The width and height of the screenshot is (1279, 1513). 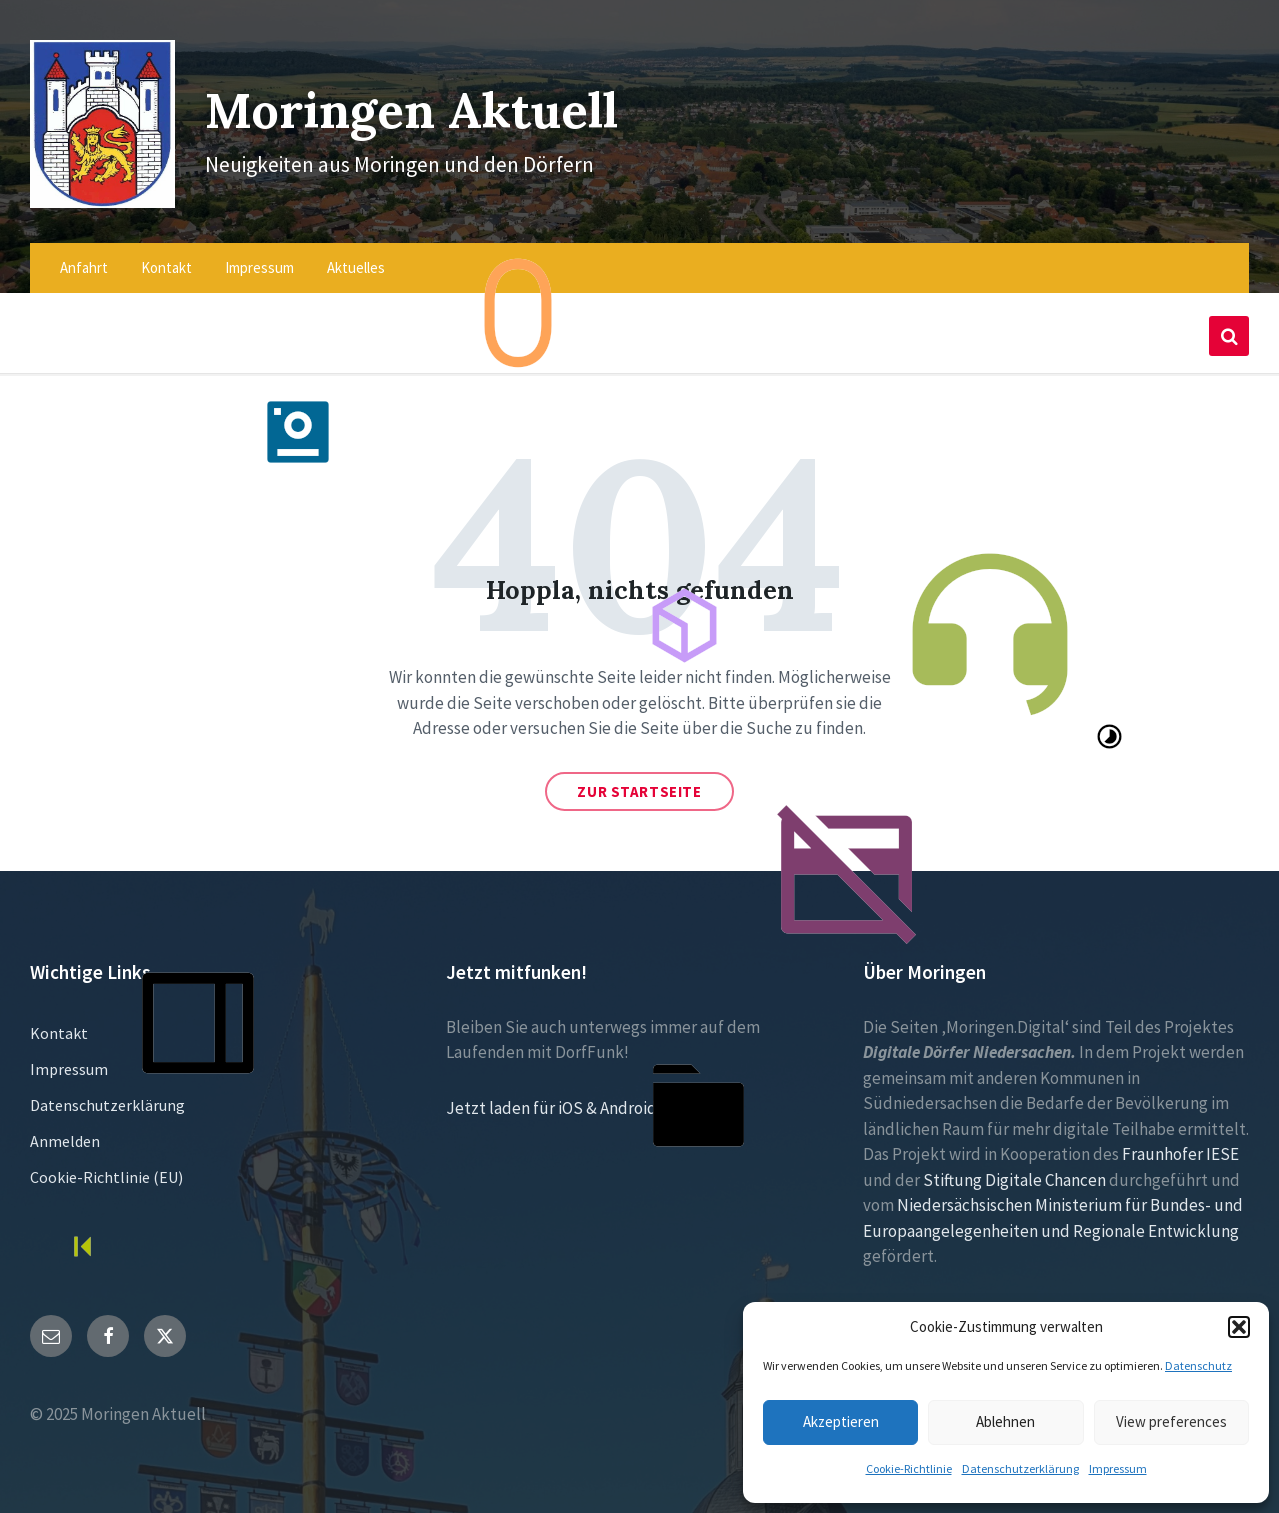 What do you see at coordinates (846, 874) in the screenshot?
I see `indicates no credit card required` at bounding box center [846, 874].